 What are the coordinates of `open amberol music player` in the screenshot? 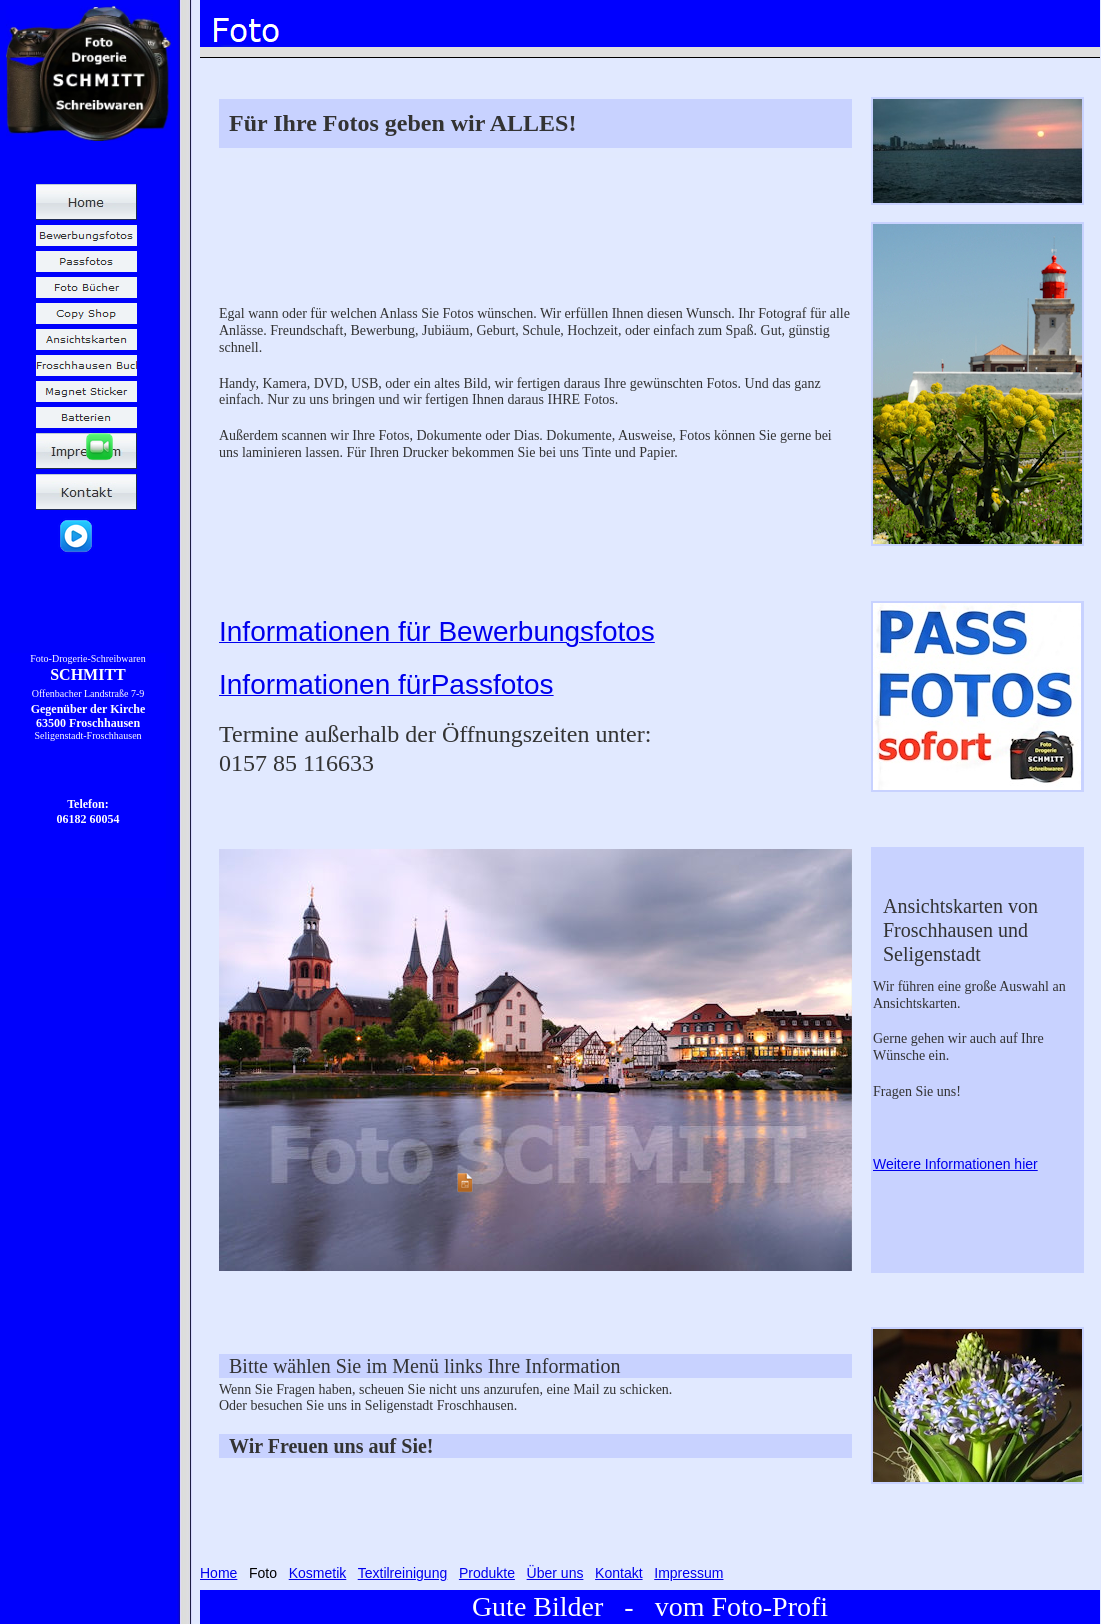 It's located at (76, 536).